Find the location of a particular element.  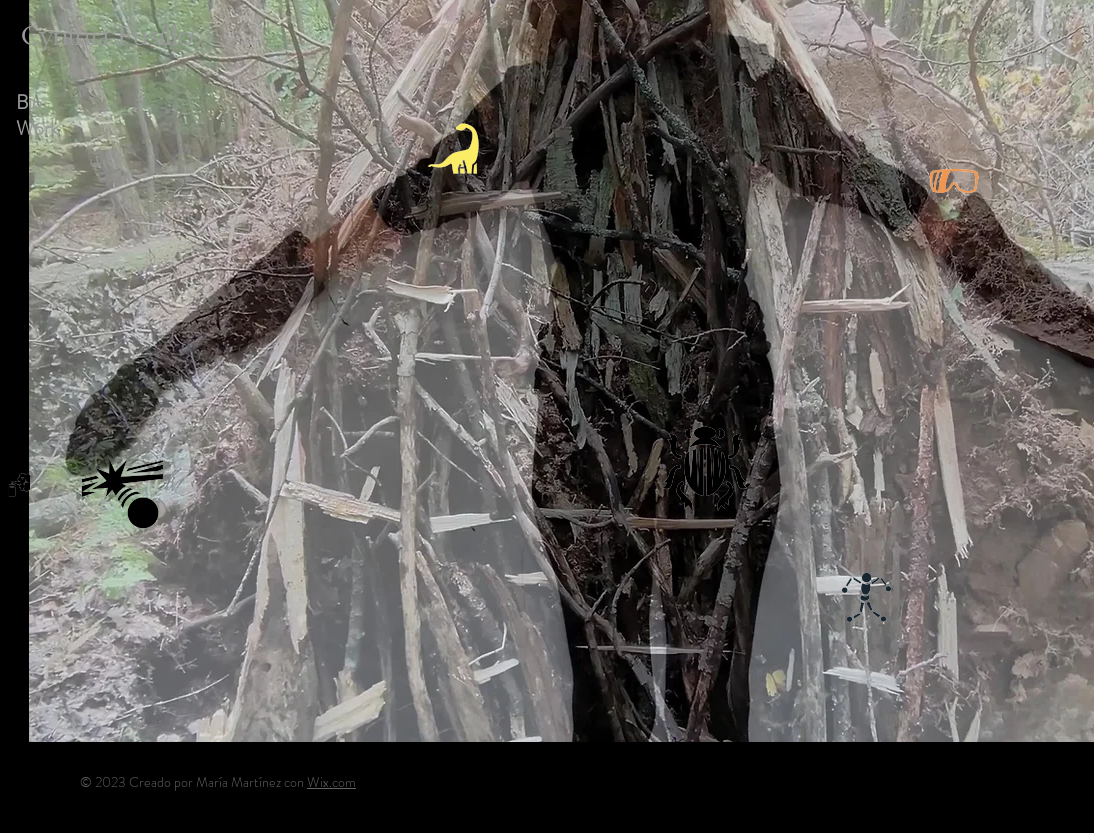

dinosaur category or prehistoric theme indicator is located at coordinates (453, 148).